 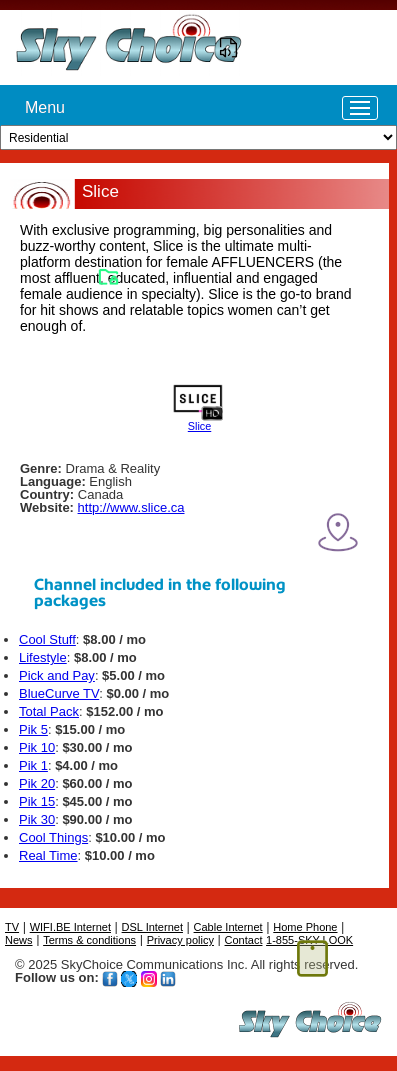 I want to click on tablet device with front-facing camera, so click(x=312, y=958).